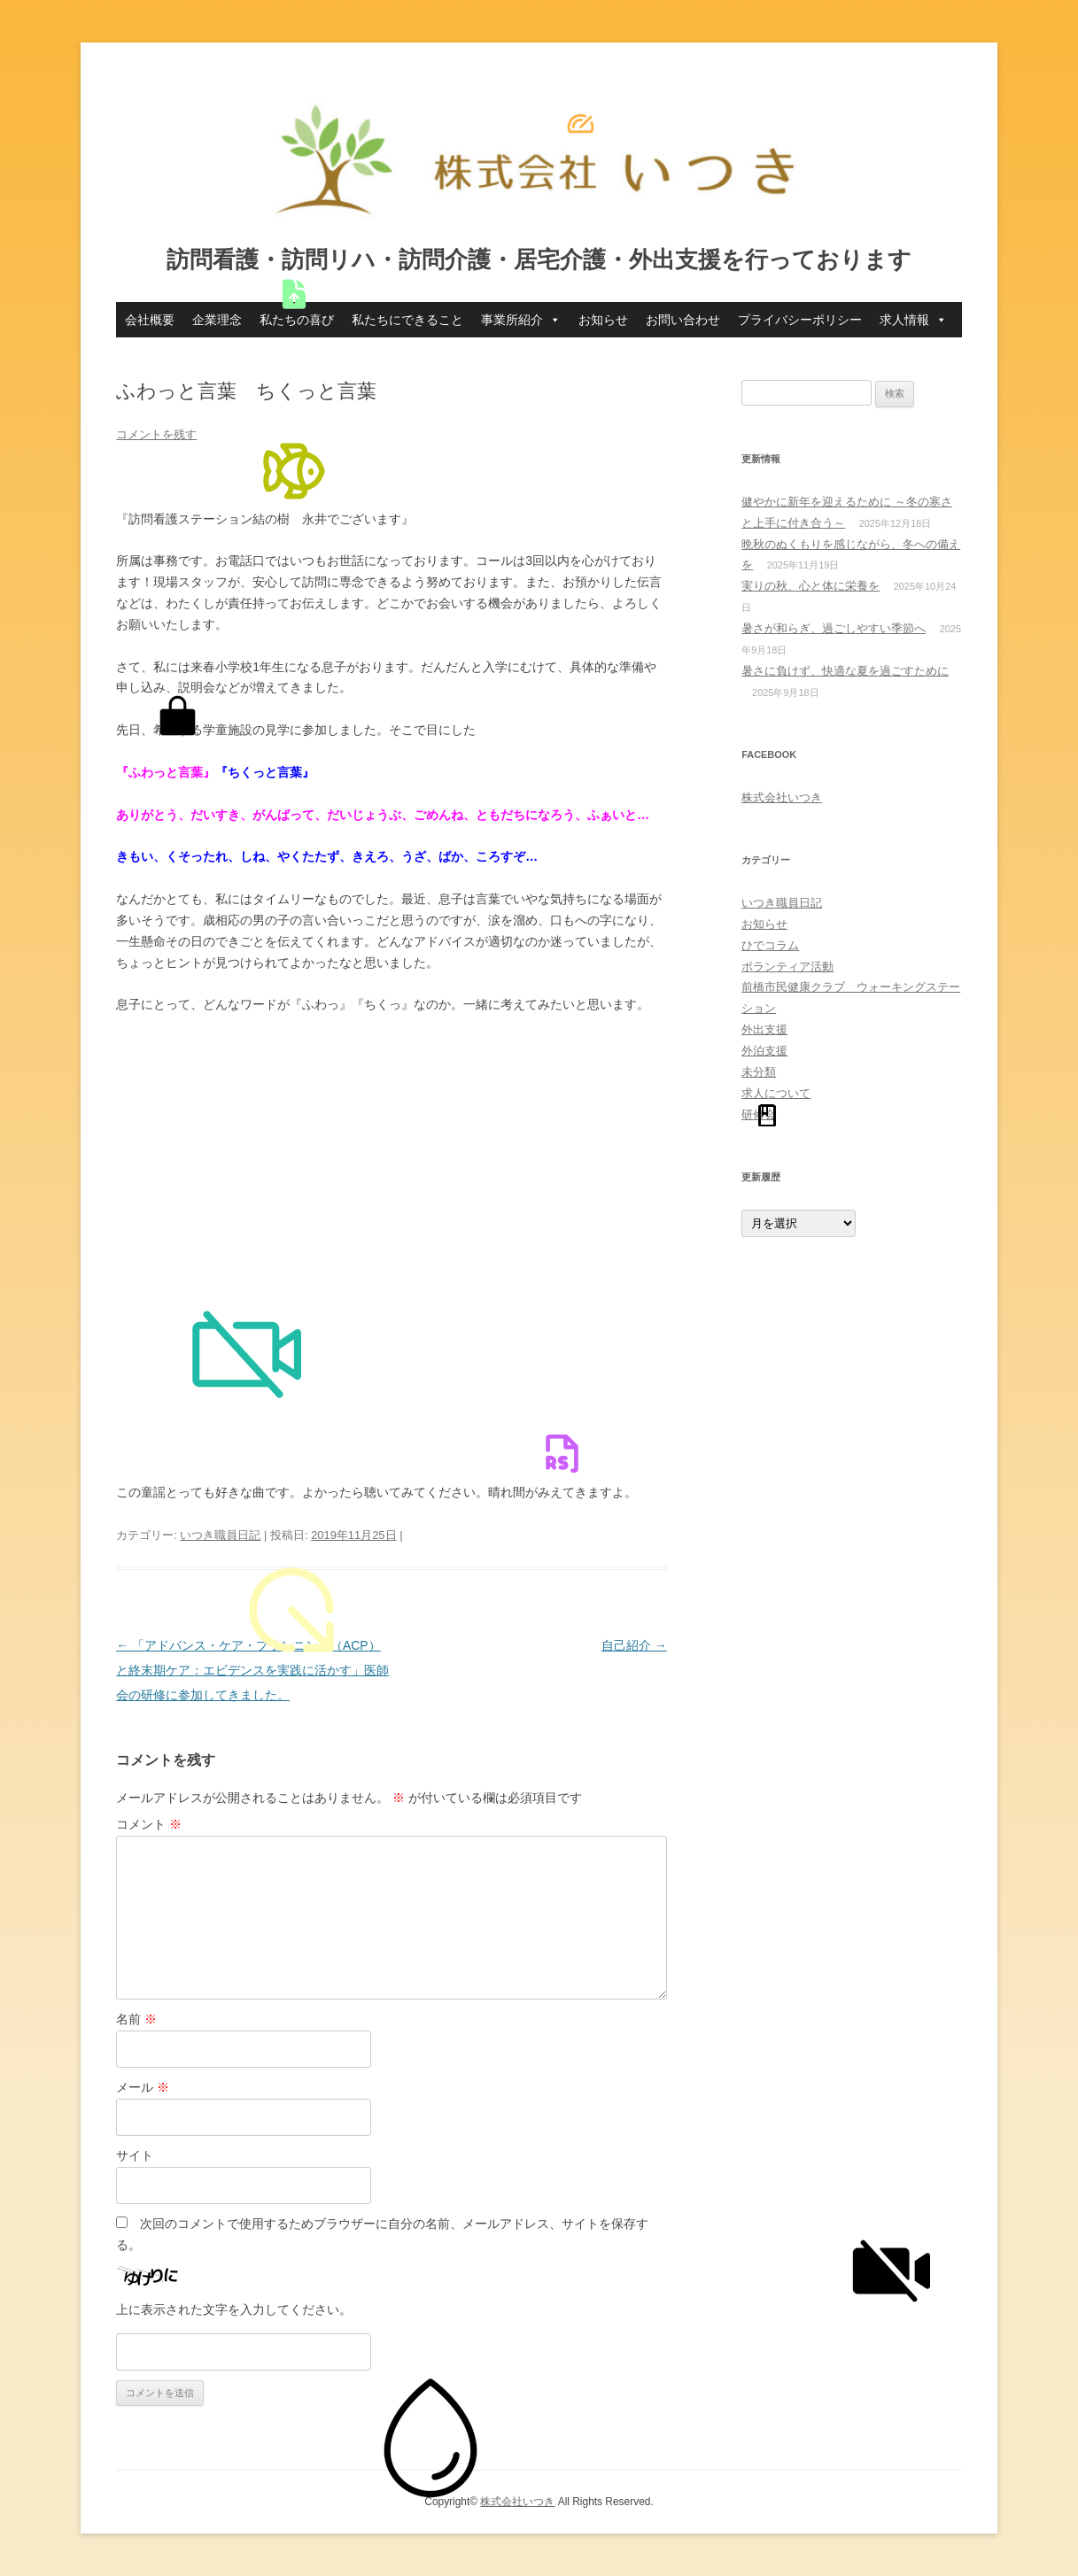 The height and width of the screenshot is (2576, 1078). I want to click on view performance or speed metrics, so click(580, 124).